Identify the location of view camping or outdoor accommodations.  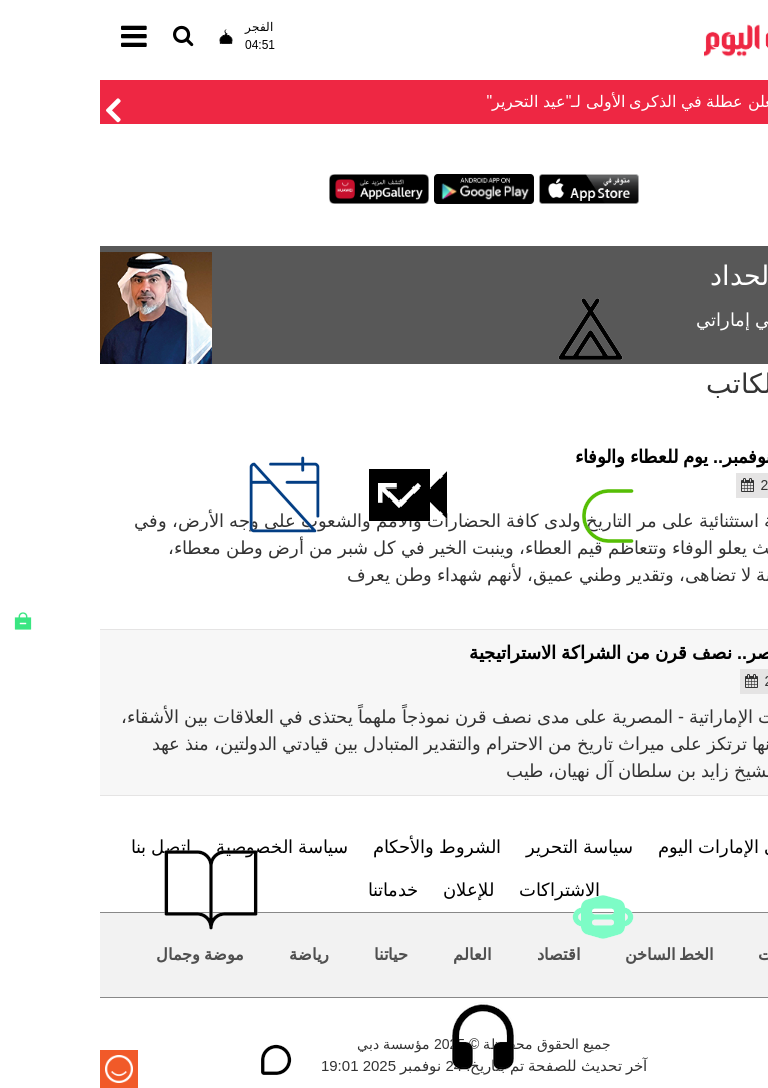
(590, 332).